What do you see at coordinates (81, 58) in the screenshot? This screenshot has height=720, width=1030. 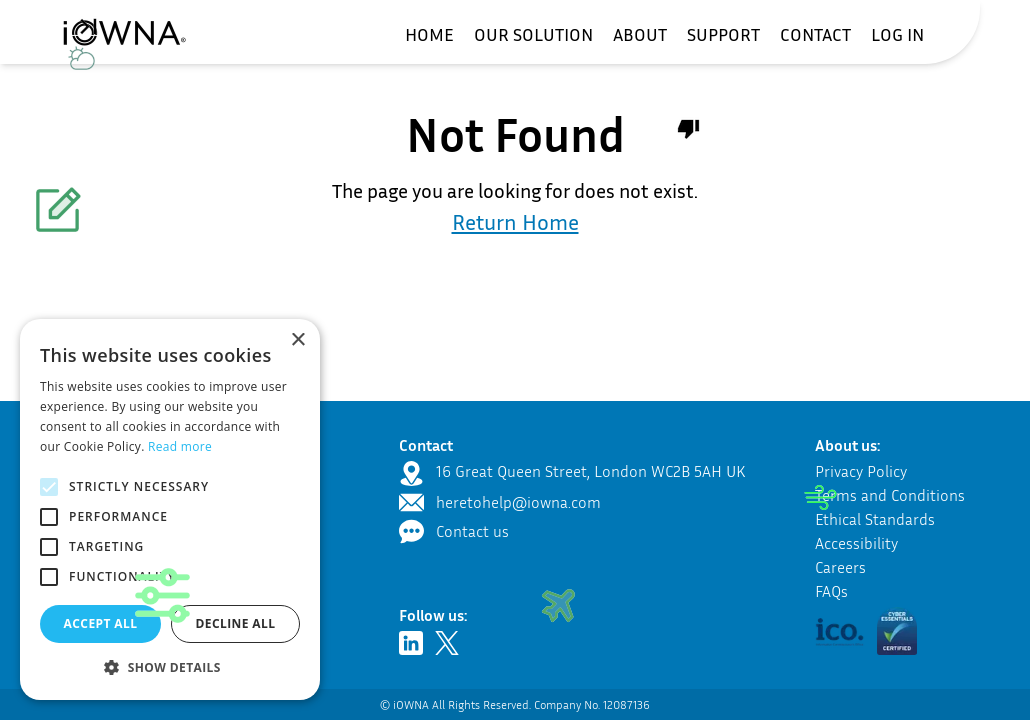 I see `indicates partly cloudy weather conditions` at bounding box center [81, 58].